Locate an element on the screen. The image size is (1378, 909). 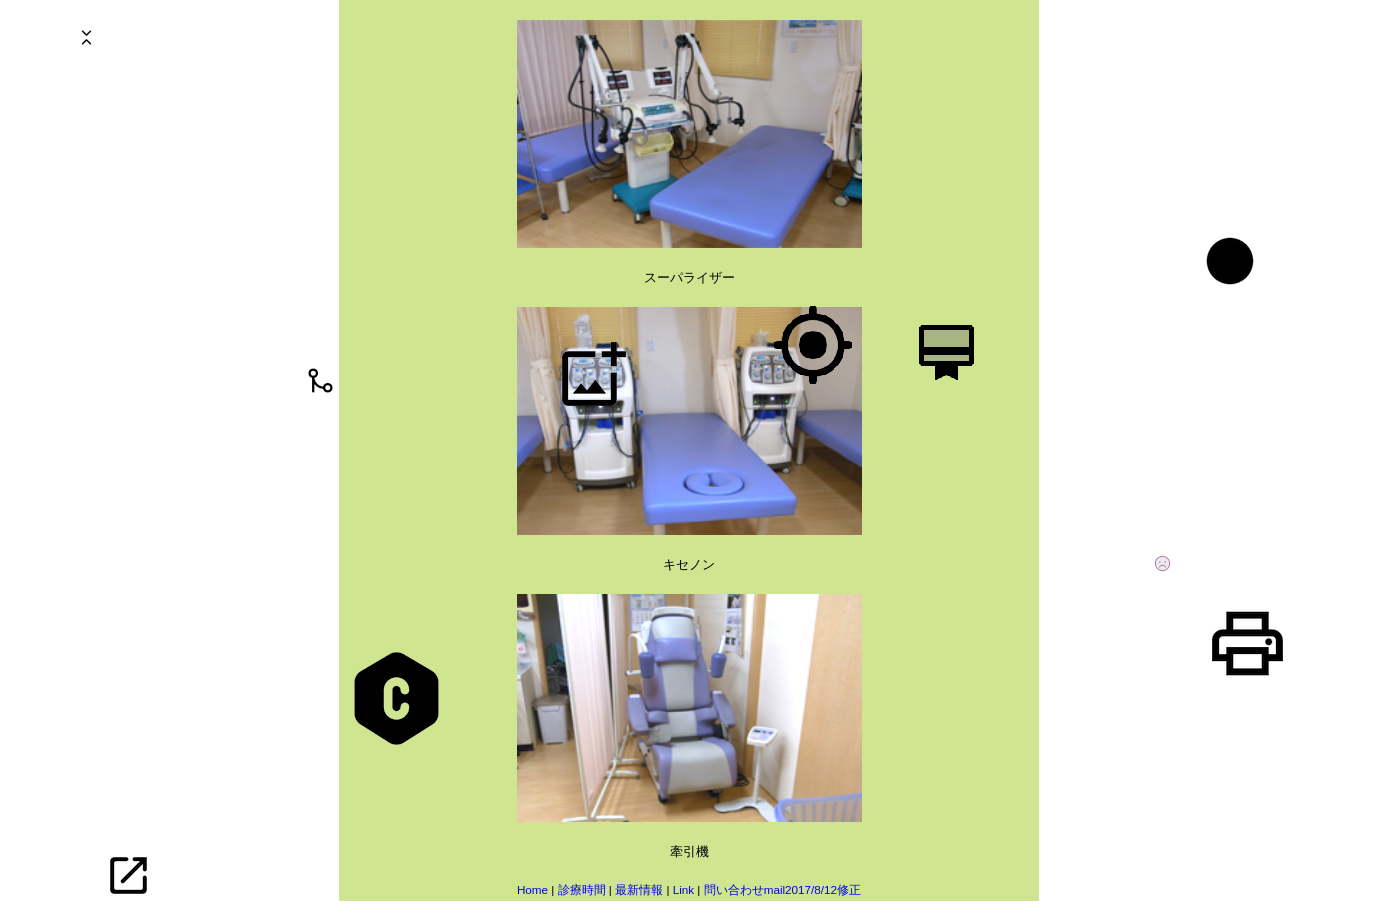
collapse expanded content is located at coordinates (86, 37).